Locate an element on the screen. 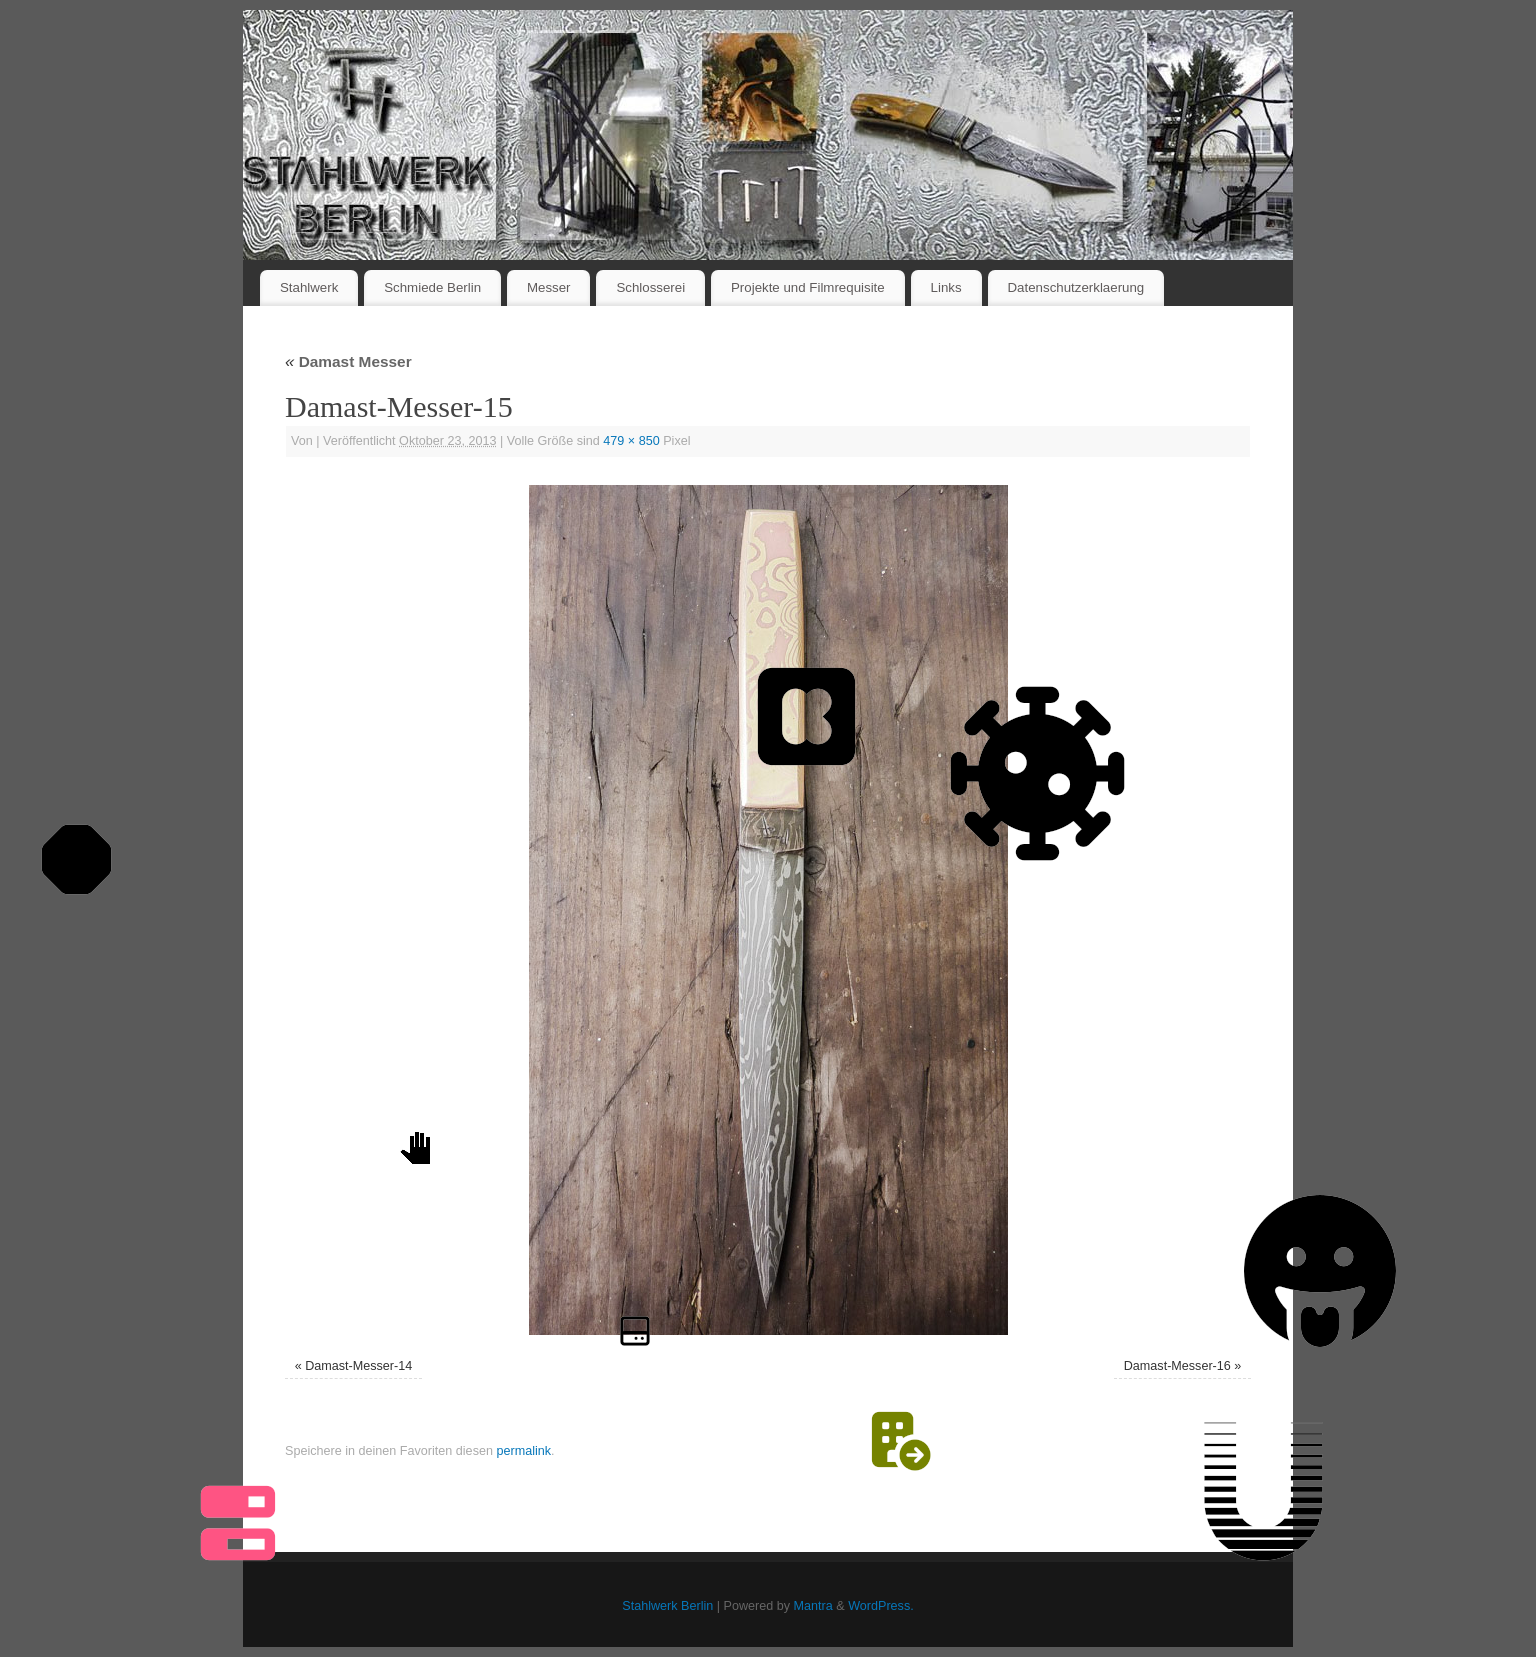  stop or halt action indicator is located at coordinates (76, 859).